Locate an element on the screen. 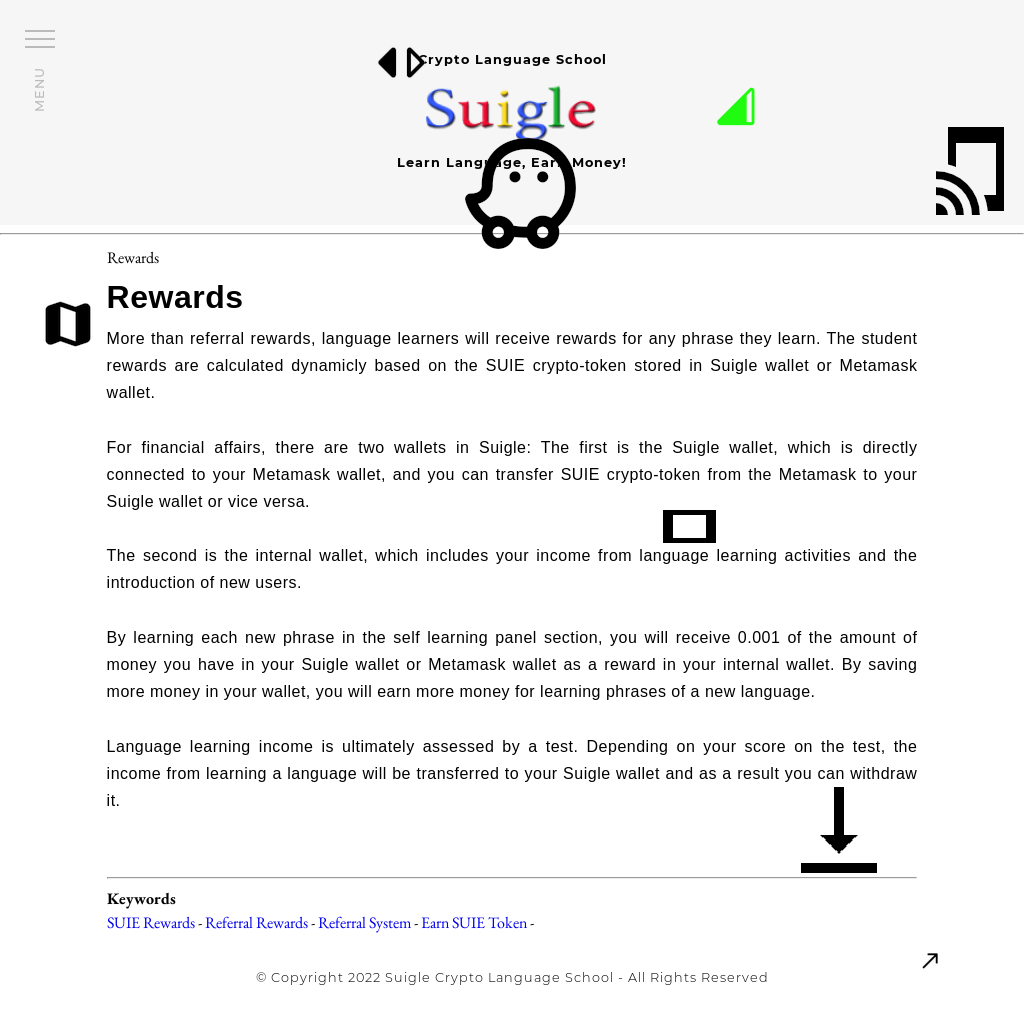 The image size is (1024, 1018). switch to landscape orientation mode is located at coordinates (689, 526).